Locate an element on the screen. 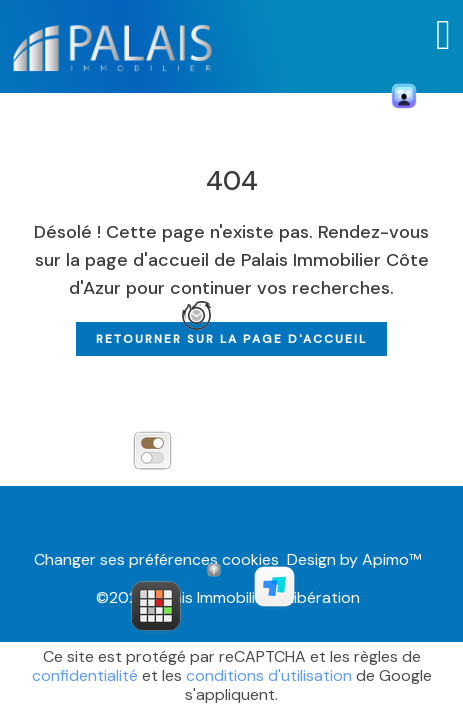 Image resolution: width=463 pixels, height=720 pixels. open hitori puzzle game is located at coordinates (156, 606).